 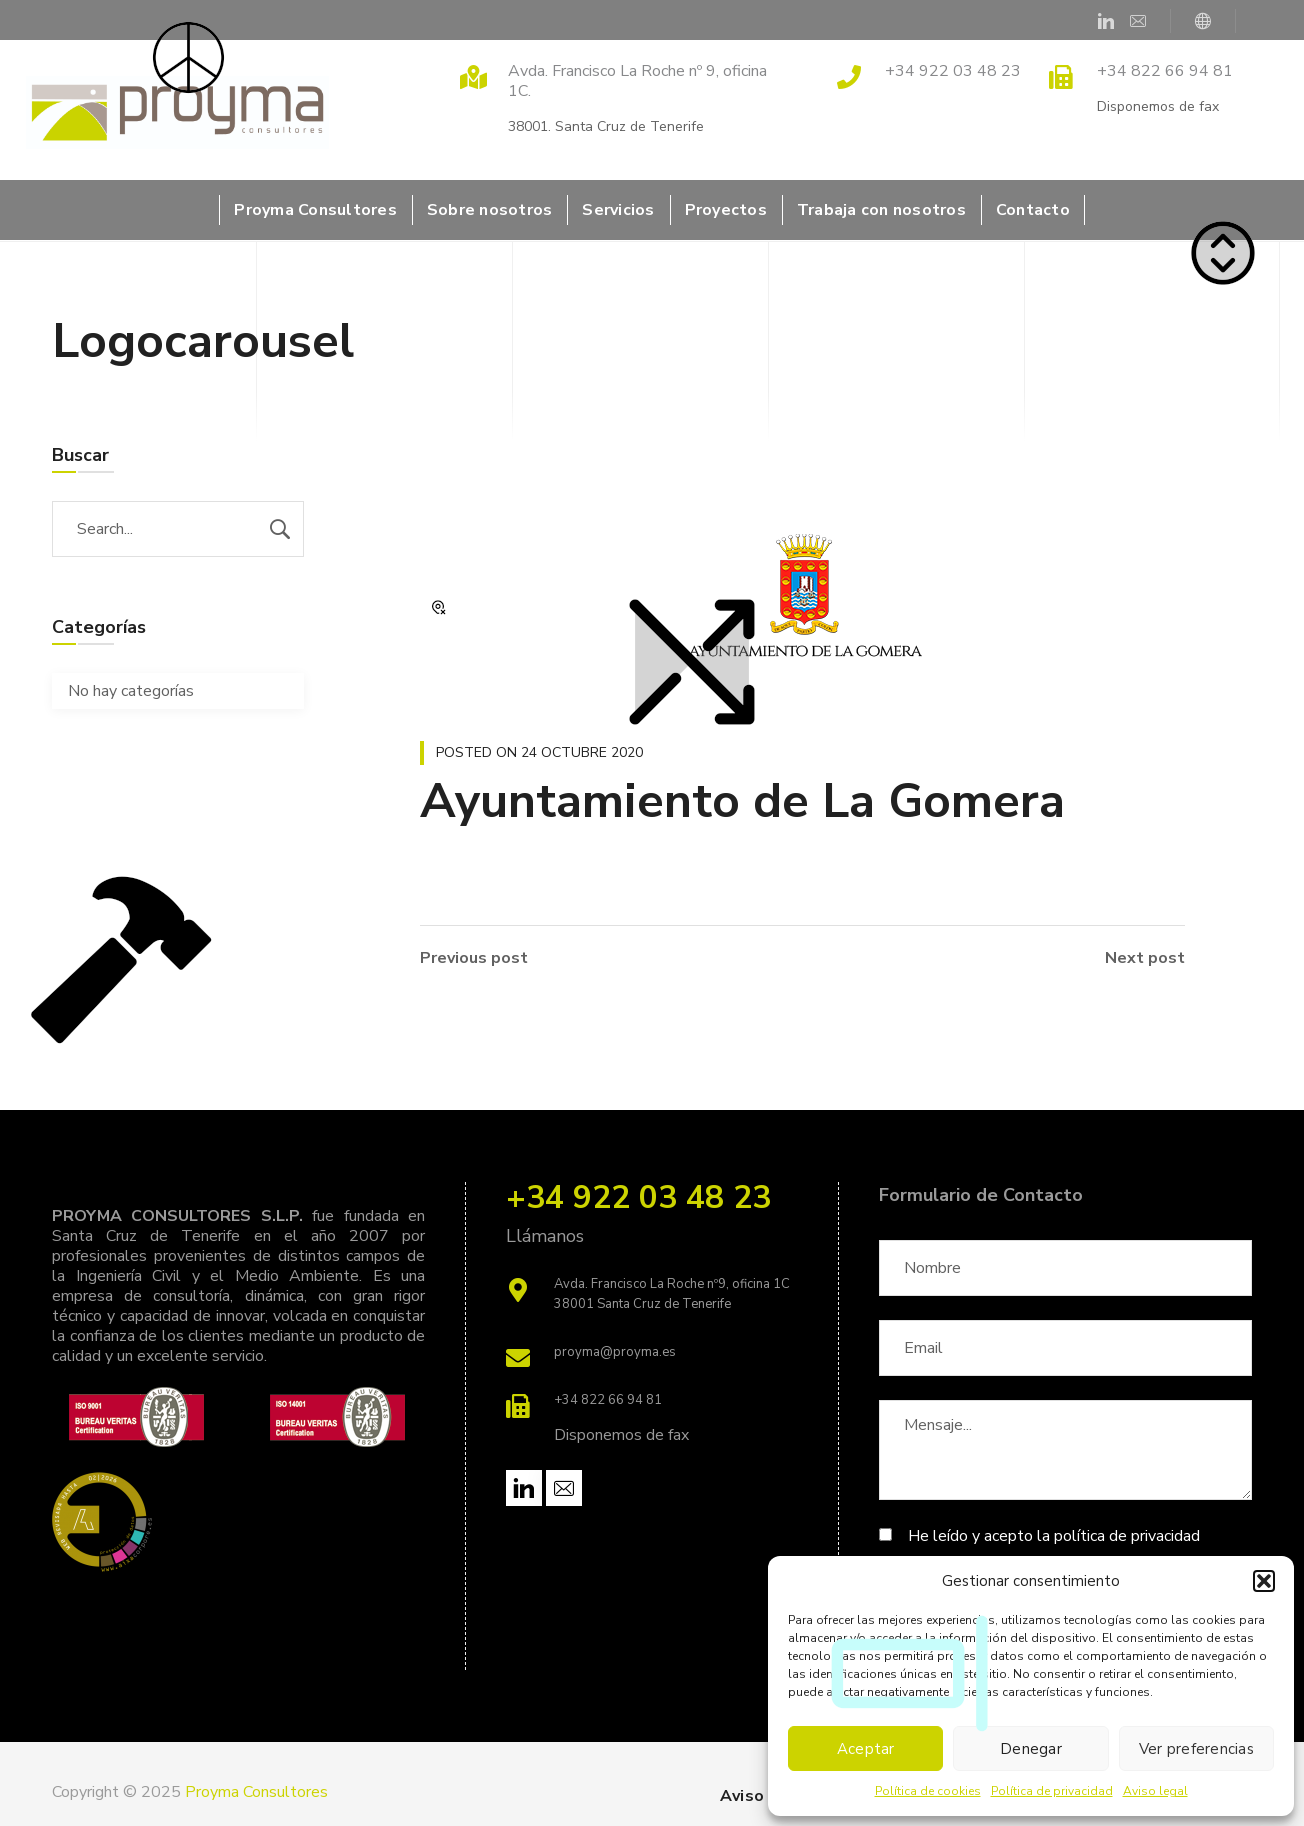 I want to click on align content to the right, so click(x=912, y=1673).